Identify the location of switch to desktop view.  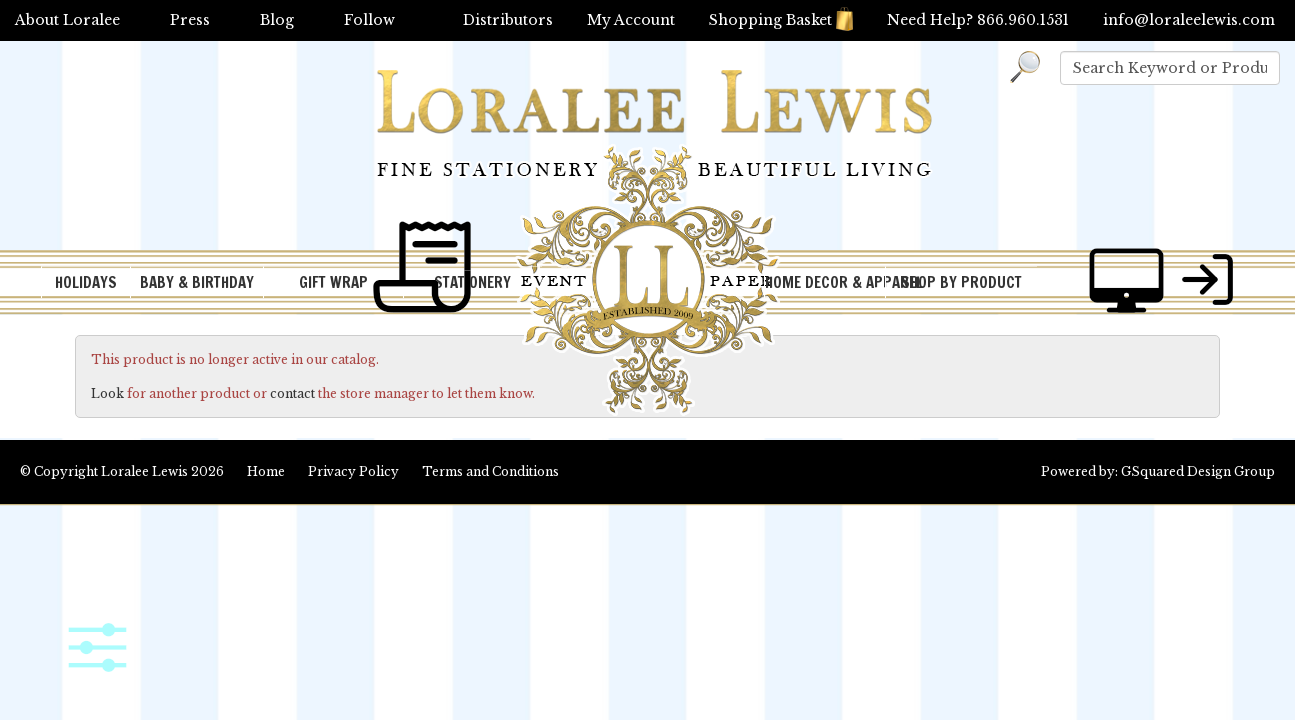
(1126, 280).